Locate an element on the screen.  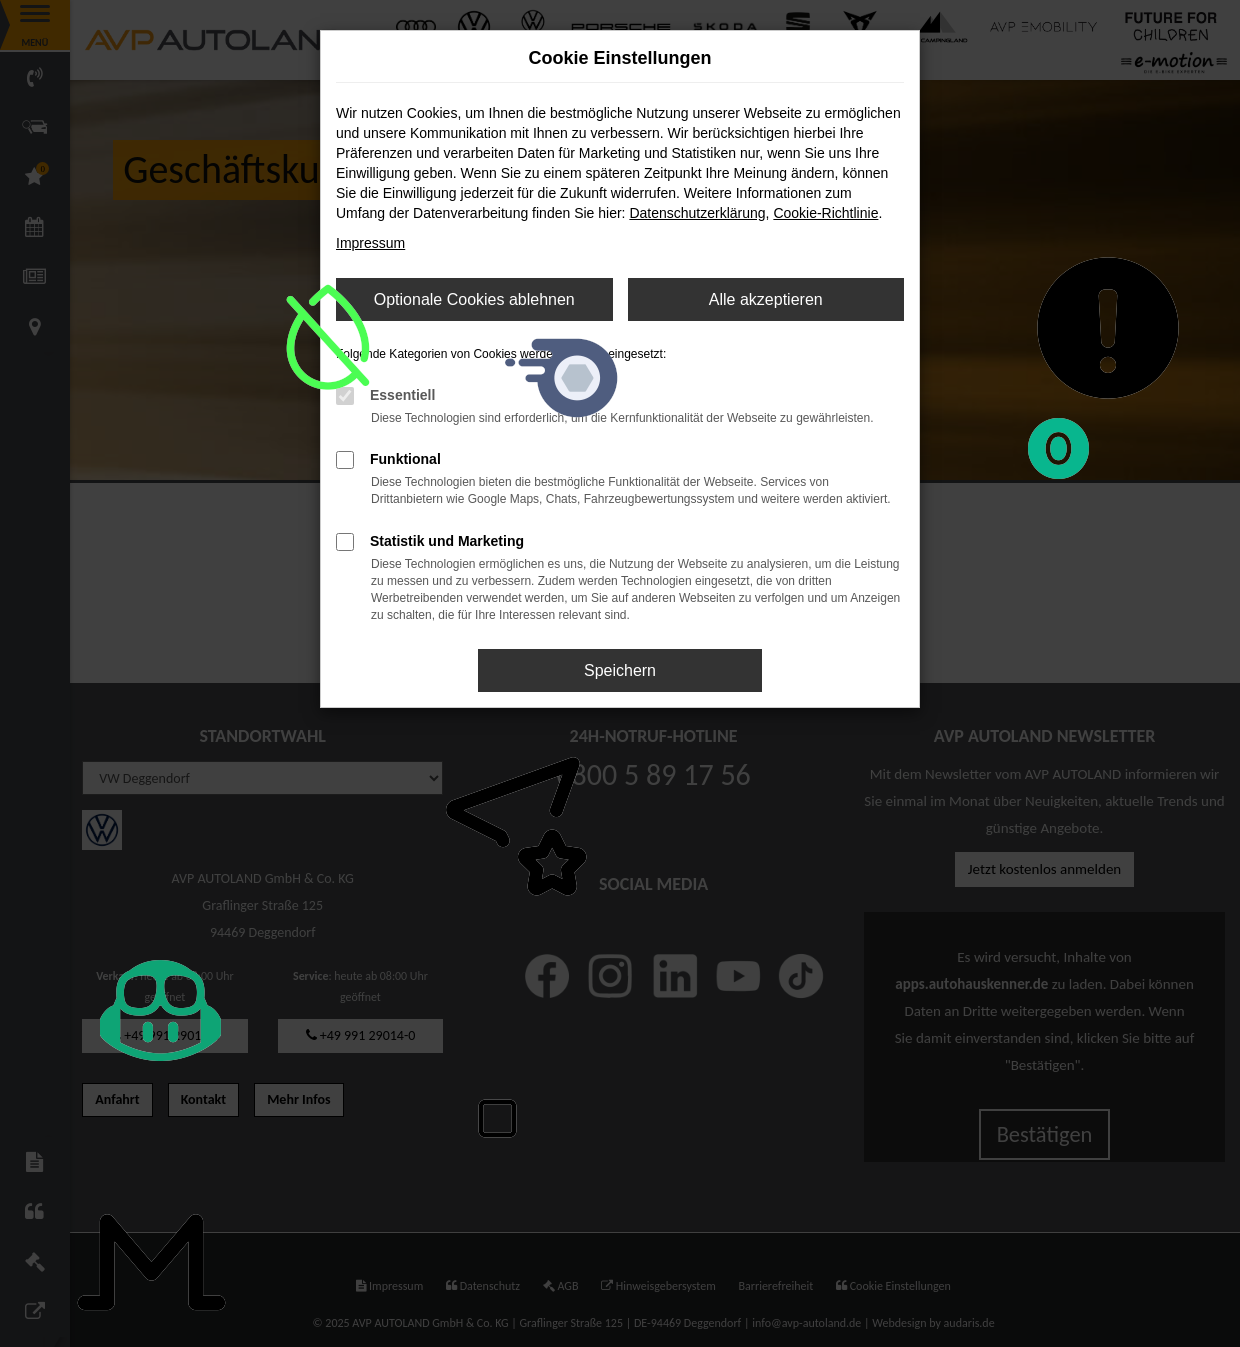
mark a location as favorite is located at coordinates (514, 823).